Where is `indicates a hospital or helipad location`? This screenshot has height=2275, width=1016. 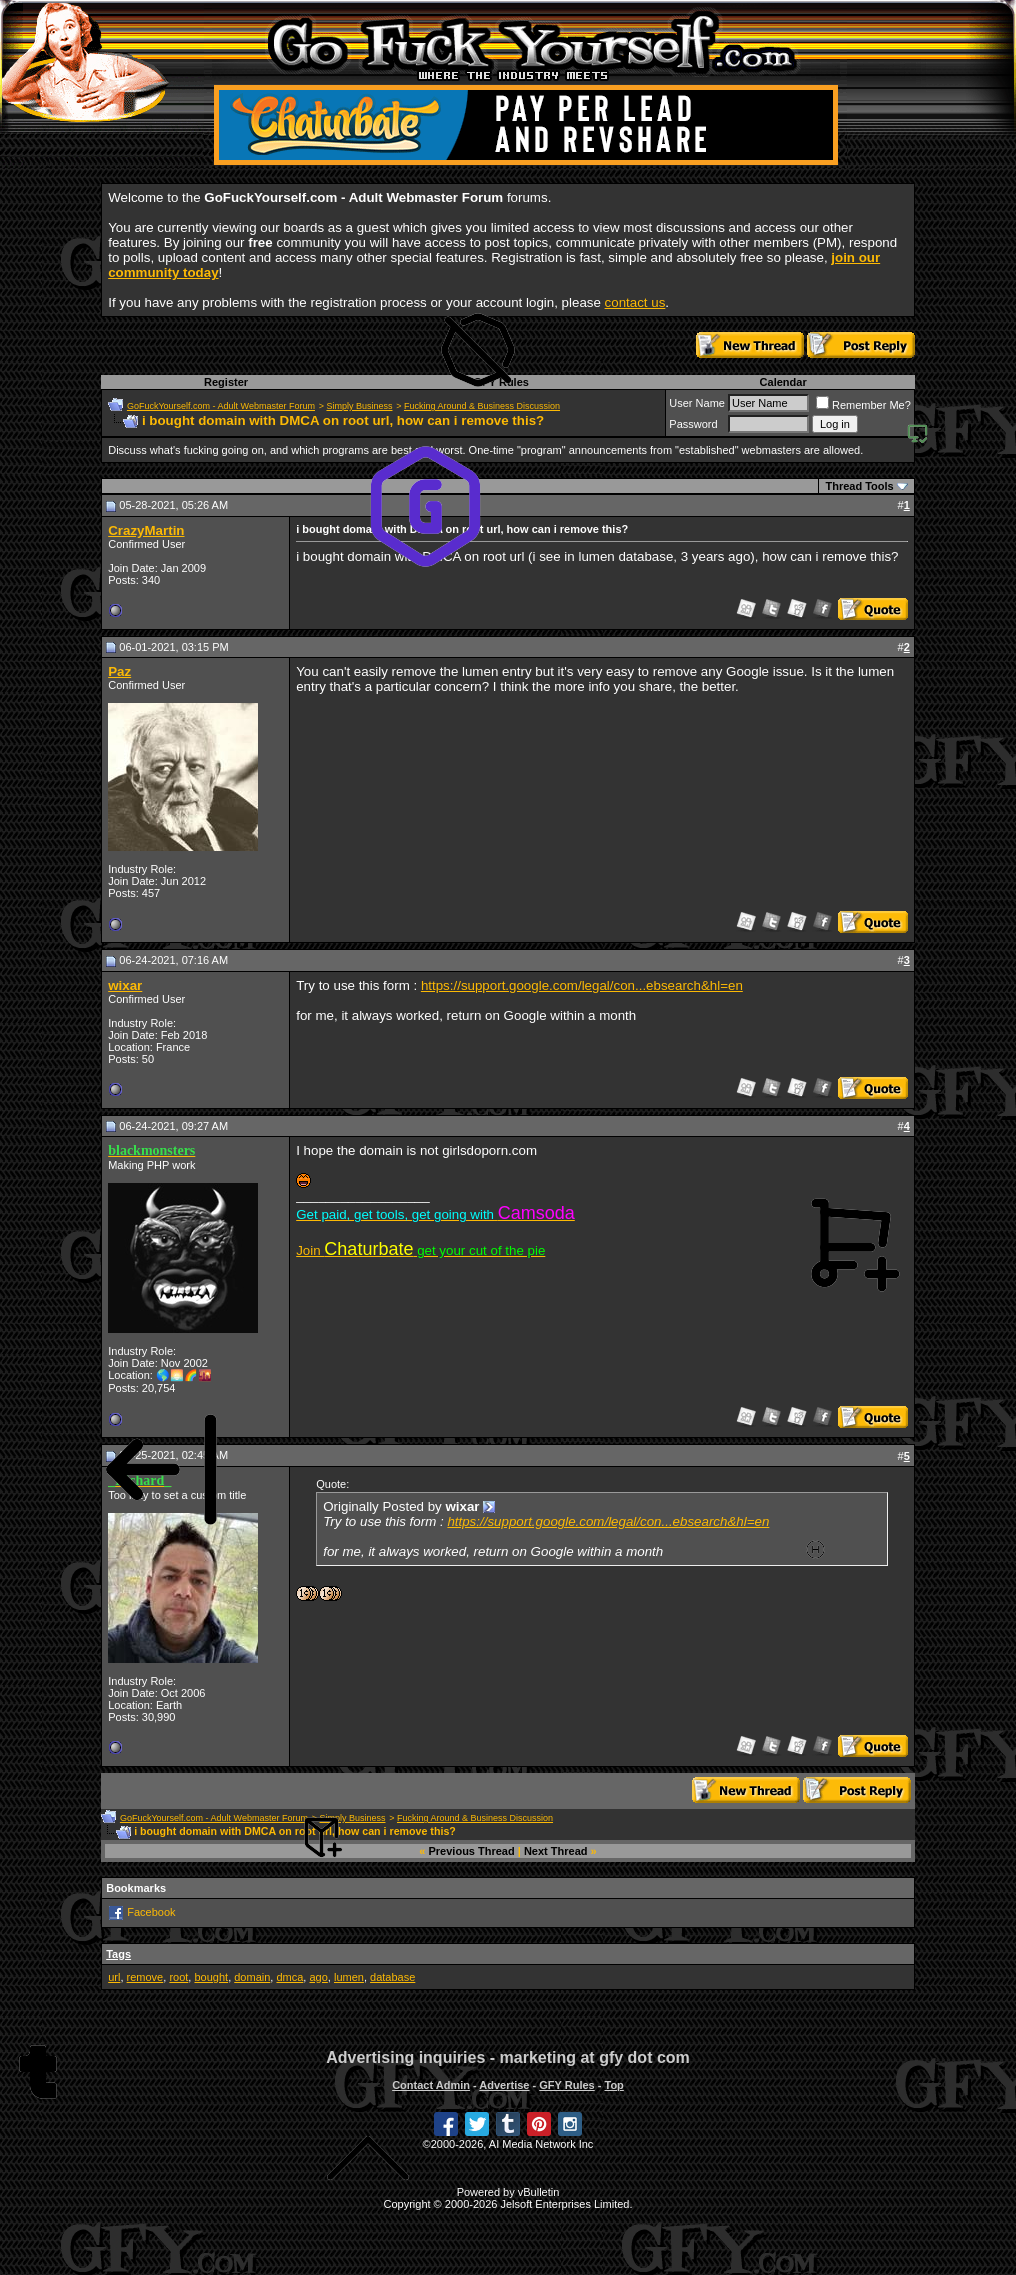 indicates a hospital or helipad location is located at coordinates (815, 1549).